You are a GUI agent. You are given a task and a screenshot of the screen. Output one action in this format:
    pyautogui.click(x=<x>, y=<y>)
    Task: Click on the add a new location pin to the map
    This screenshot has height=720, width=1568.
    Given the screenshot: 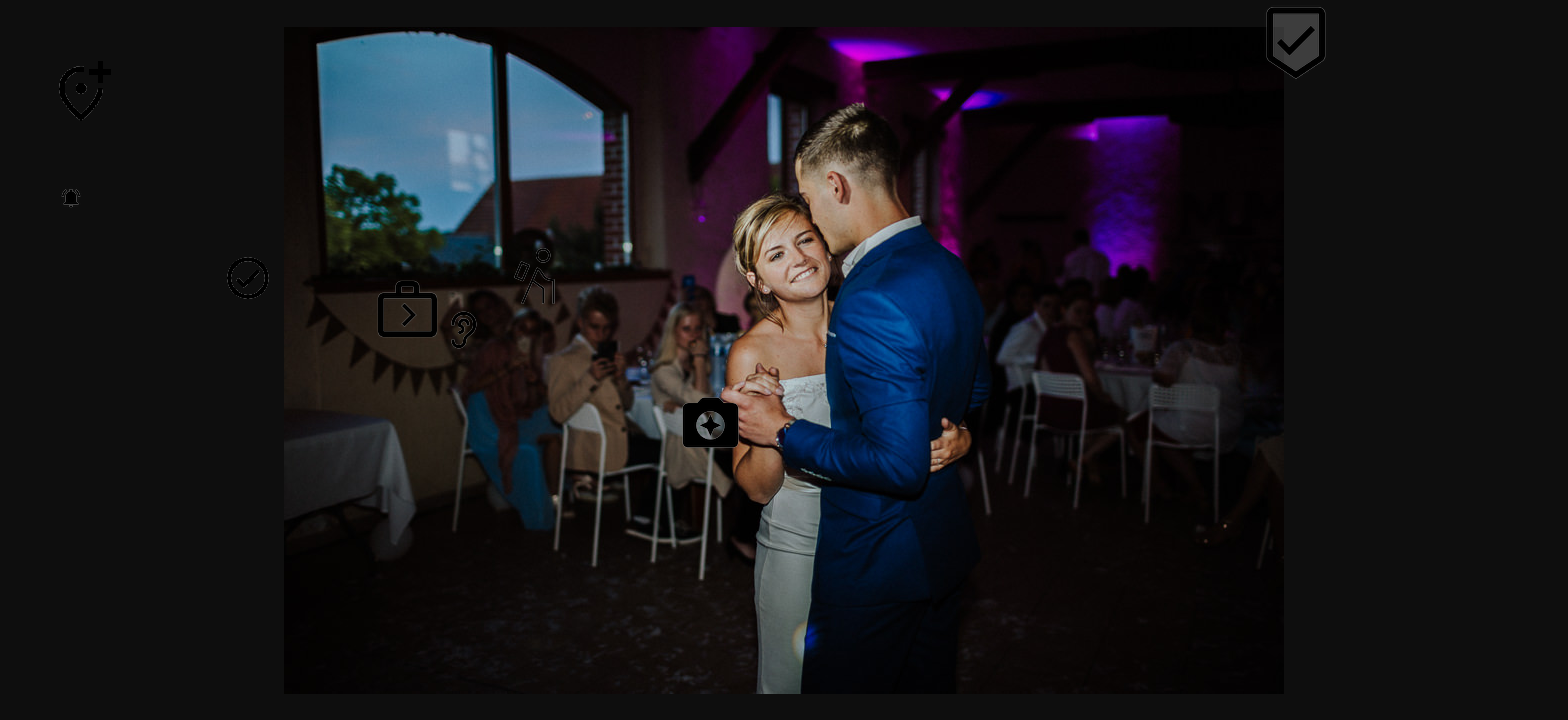 What is the action you would take?
    pyautogui.click(x=81, y=91)
    